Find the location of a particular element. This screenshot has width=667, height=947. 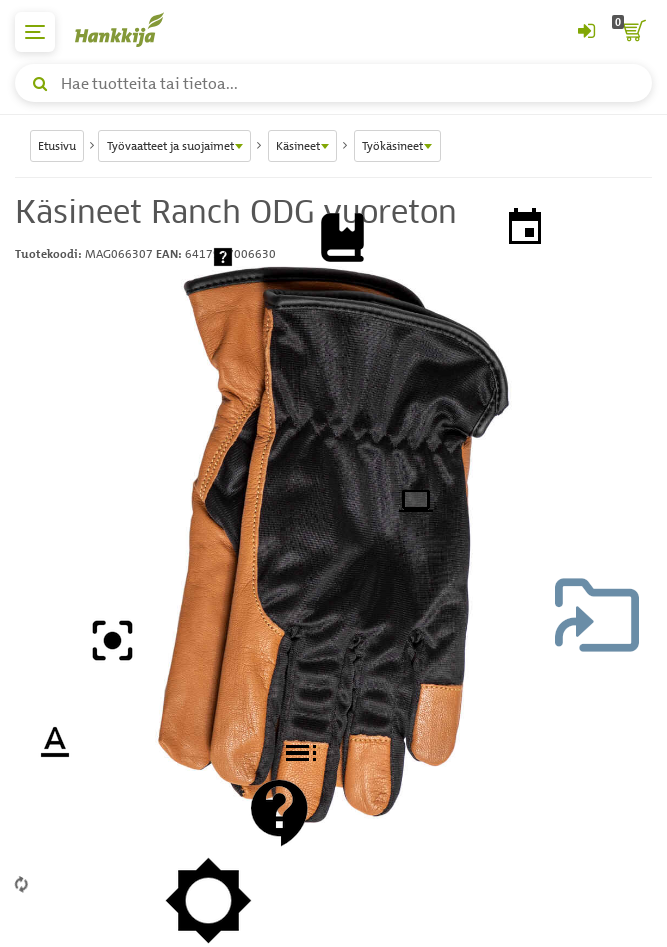

contact customer support is located at coordinates (281, 813).